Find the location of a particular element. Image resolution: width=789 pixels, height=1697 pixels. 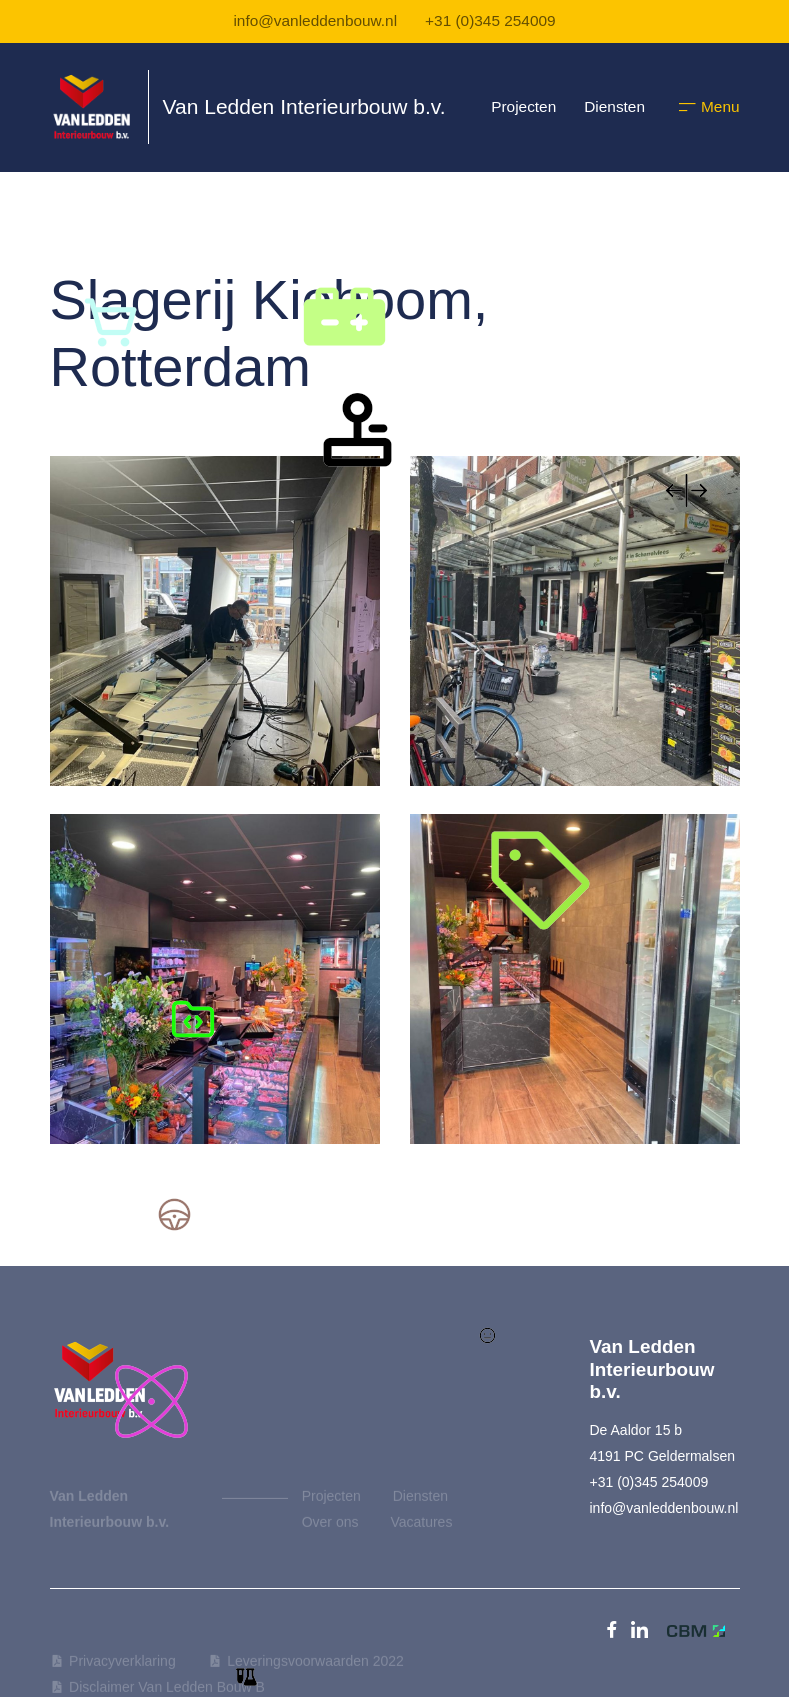

access driving or navigation mode is located at coordinates (174, 1214).